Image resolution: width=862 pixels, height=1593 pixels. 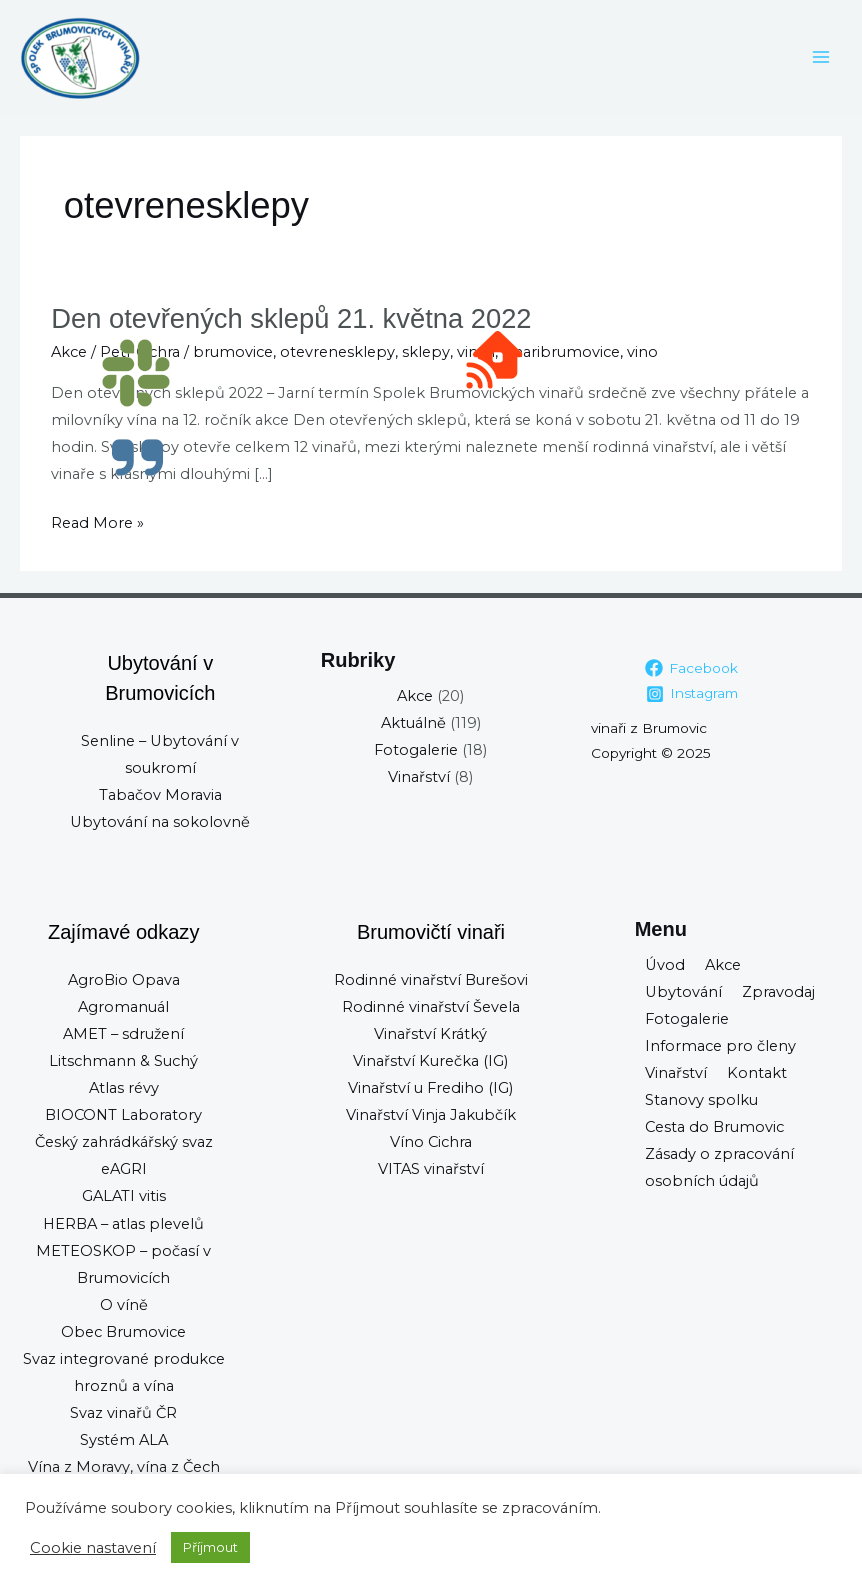 I want to click on open Slack messaging app, so click(x=136, y=373).